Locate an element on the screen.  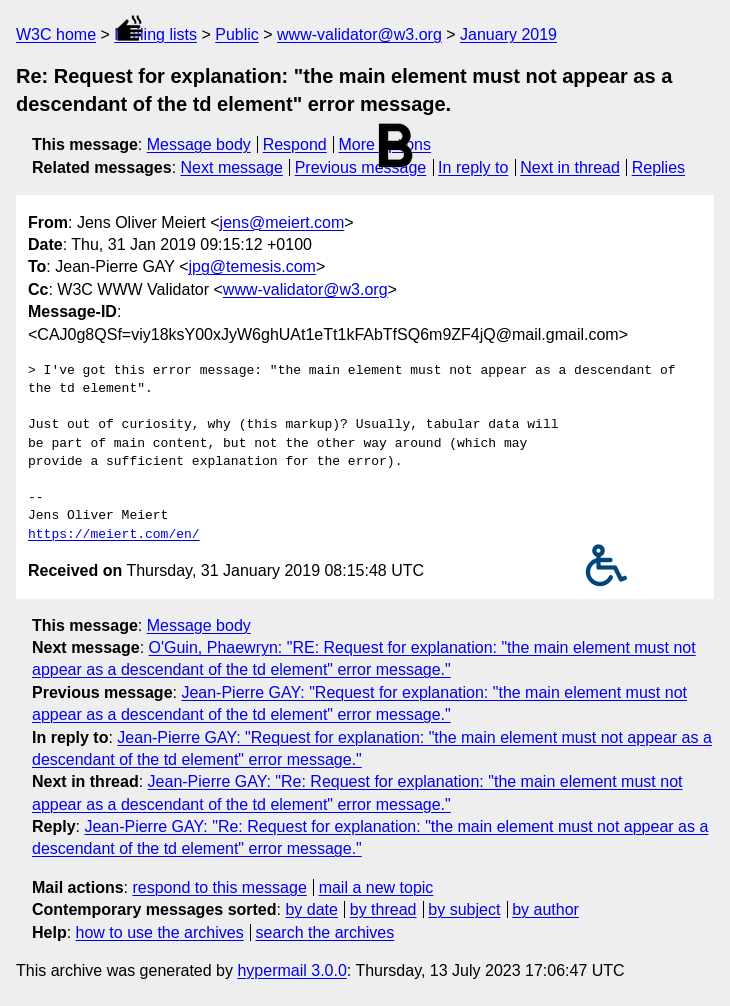
apply bold formatting to selected text is located at coordinates (394, 148).